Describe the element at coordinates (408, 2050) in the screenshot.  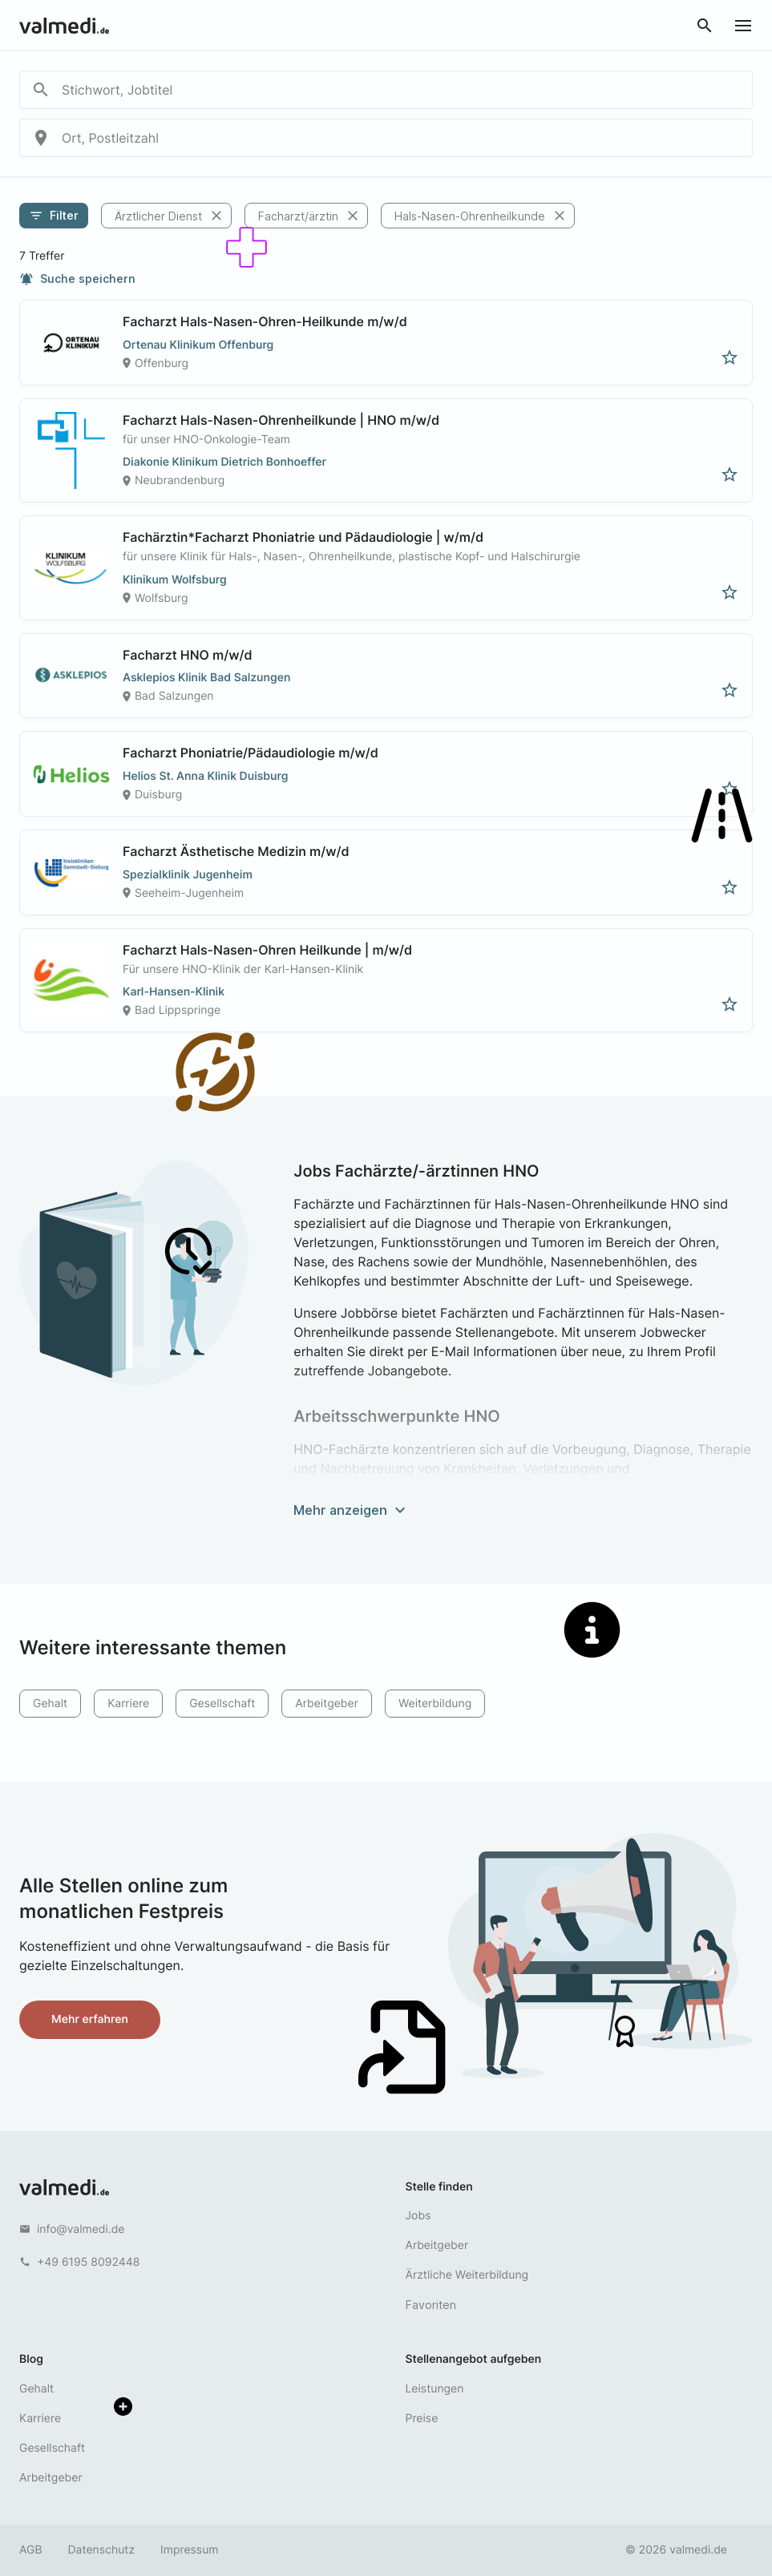
I see `create a symbolic link to this file` at that location.